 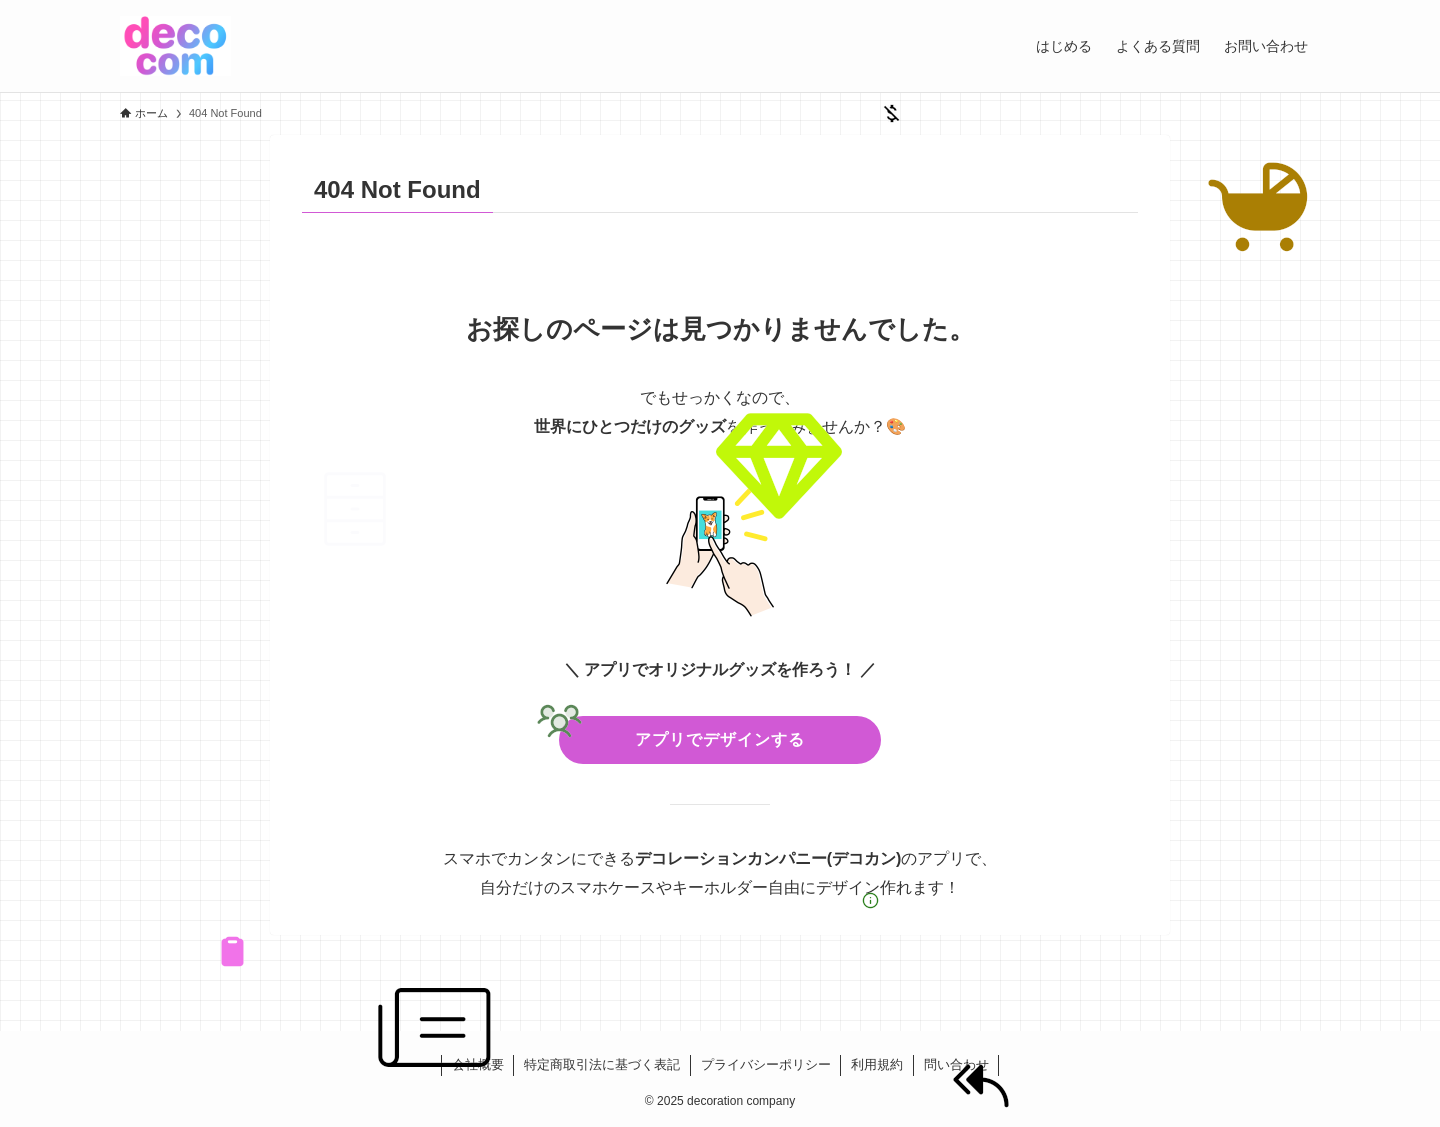 What do you see at coordinates (232, 951) in the screenshot?
I see `copy to clipboard` at bounding box center [232, 951].